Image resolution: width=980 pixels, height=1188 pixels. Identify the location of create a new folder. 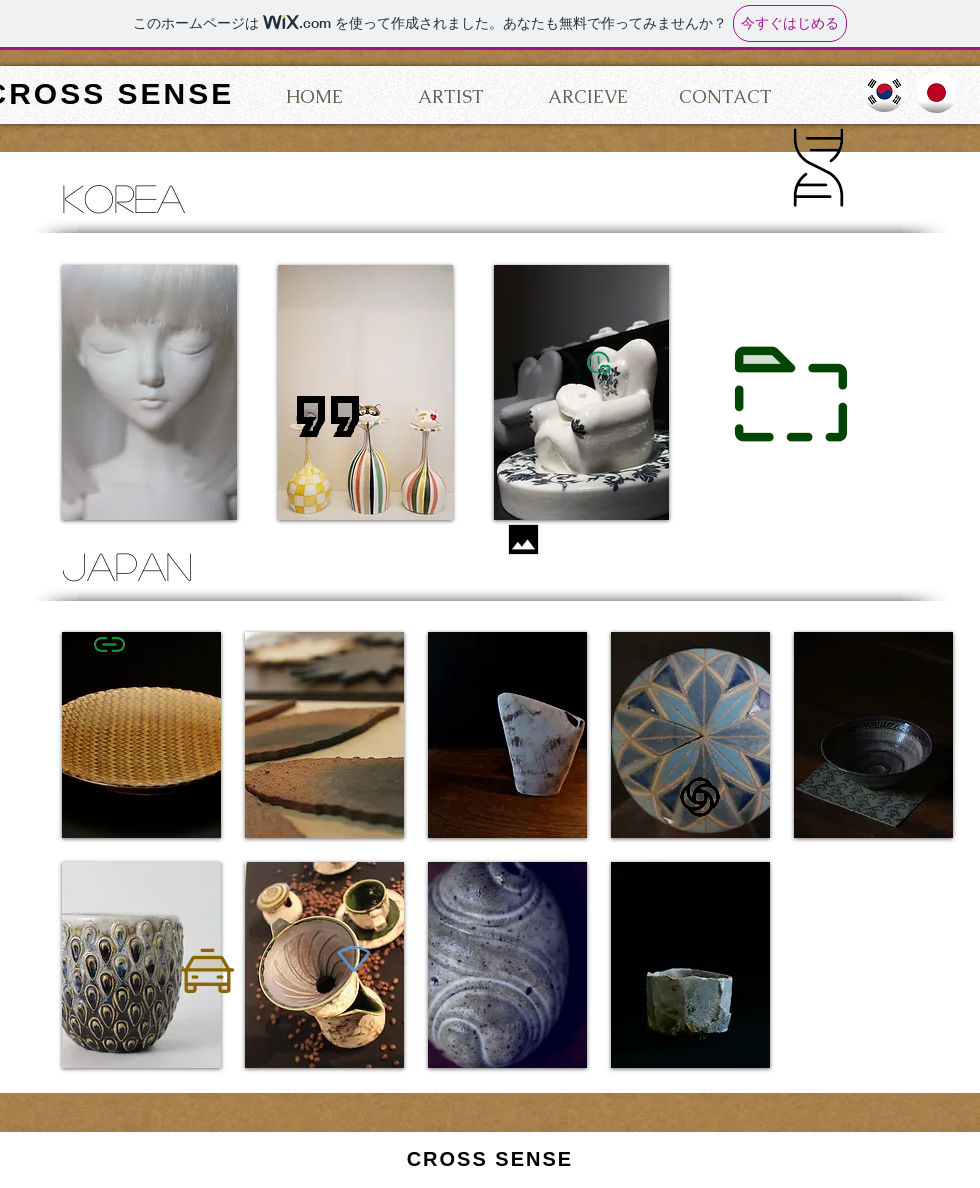
(791, 394).